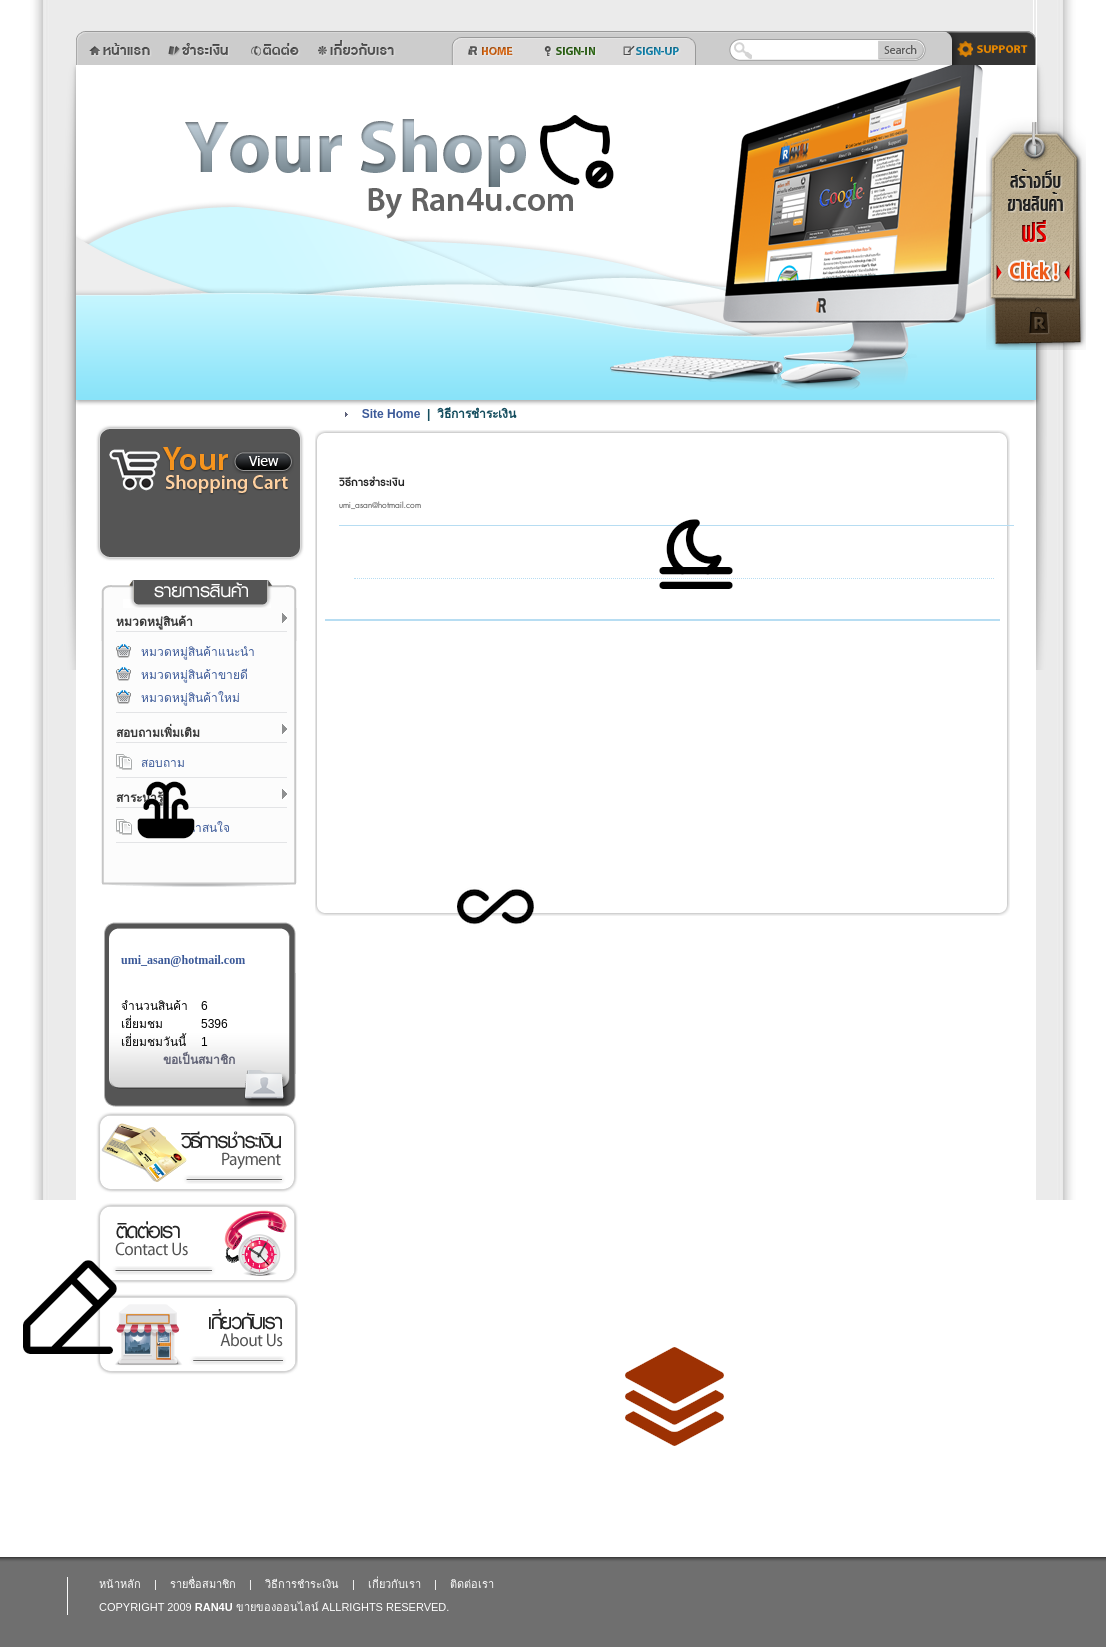  I want to click on view layers or stacked content, so click(674, 1396).